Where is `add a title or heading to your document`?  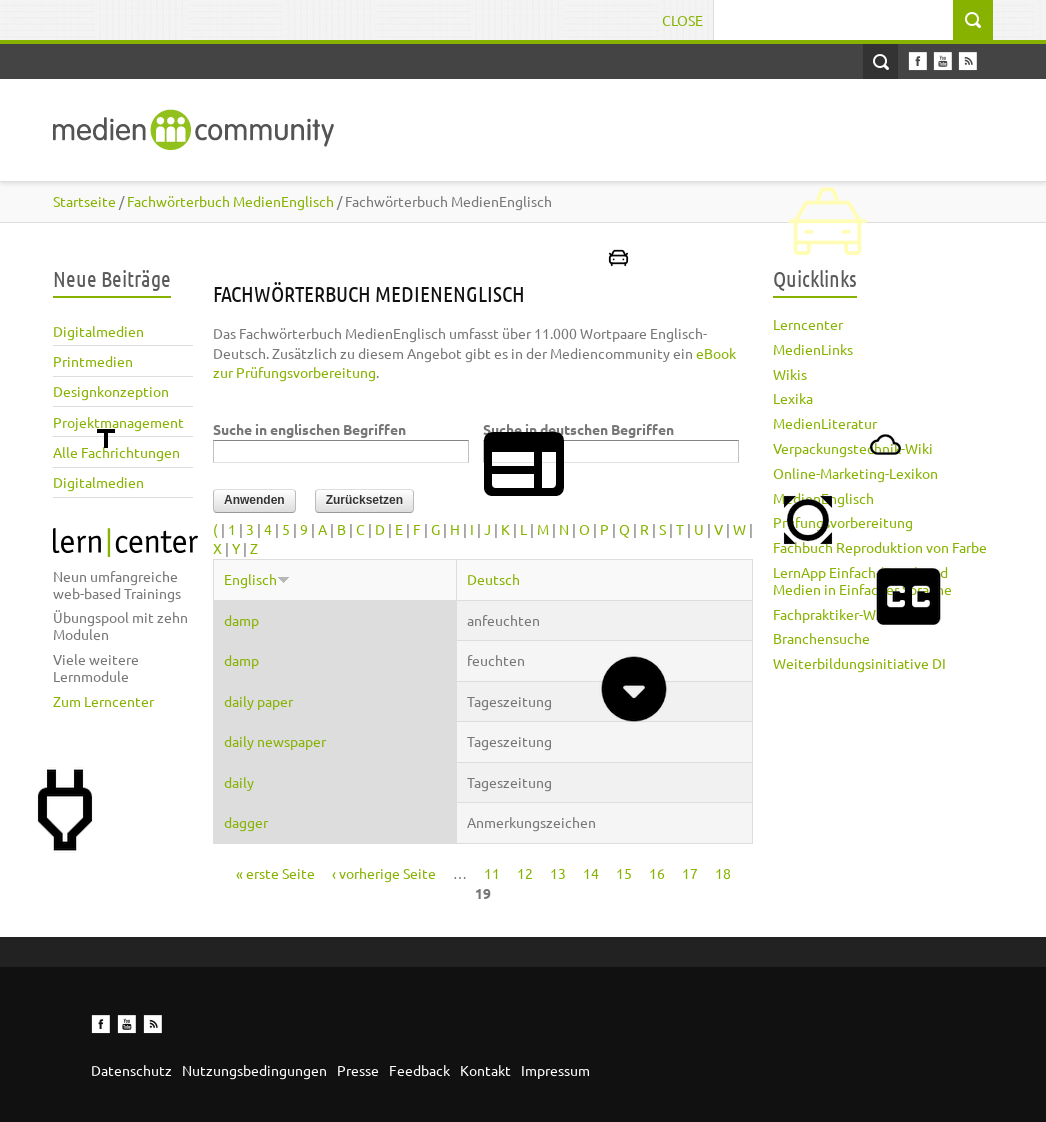
add a title or heading to your document is located at coordinates (106, 439).